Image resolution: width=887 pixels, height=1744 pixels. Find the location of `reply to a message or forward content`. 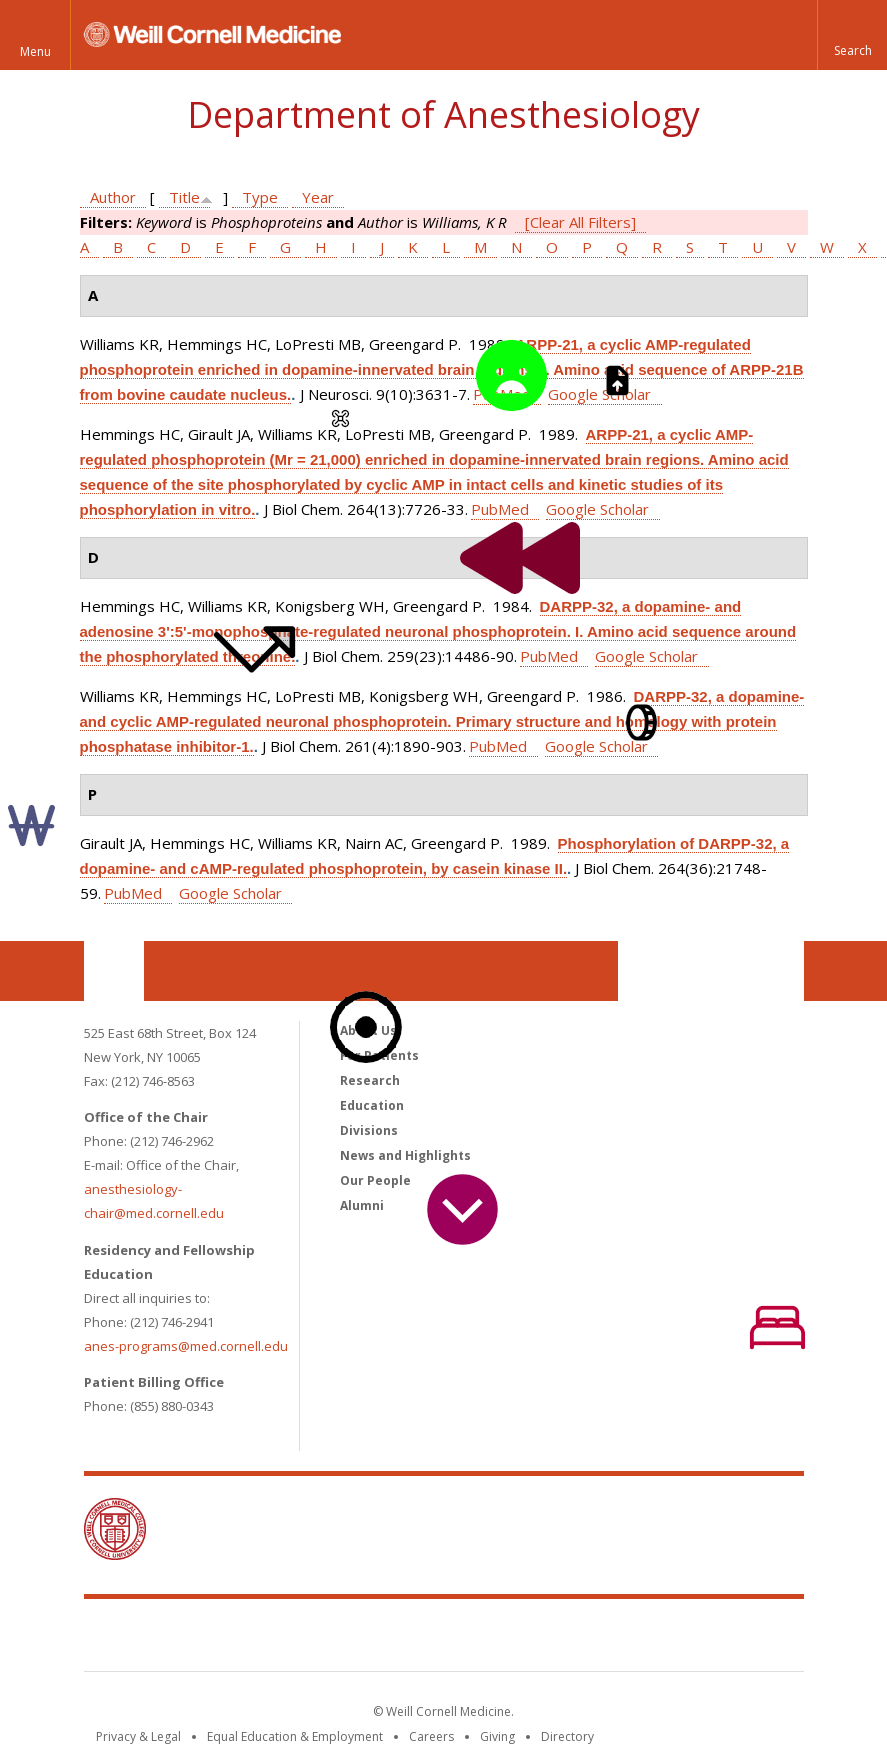

reply to a message or forward content is located at coordinates (254, 646).